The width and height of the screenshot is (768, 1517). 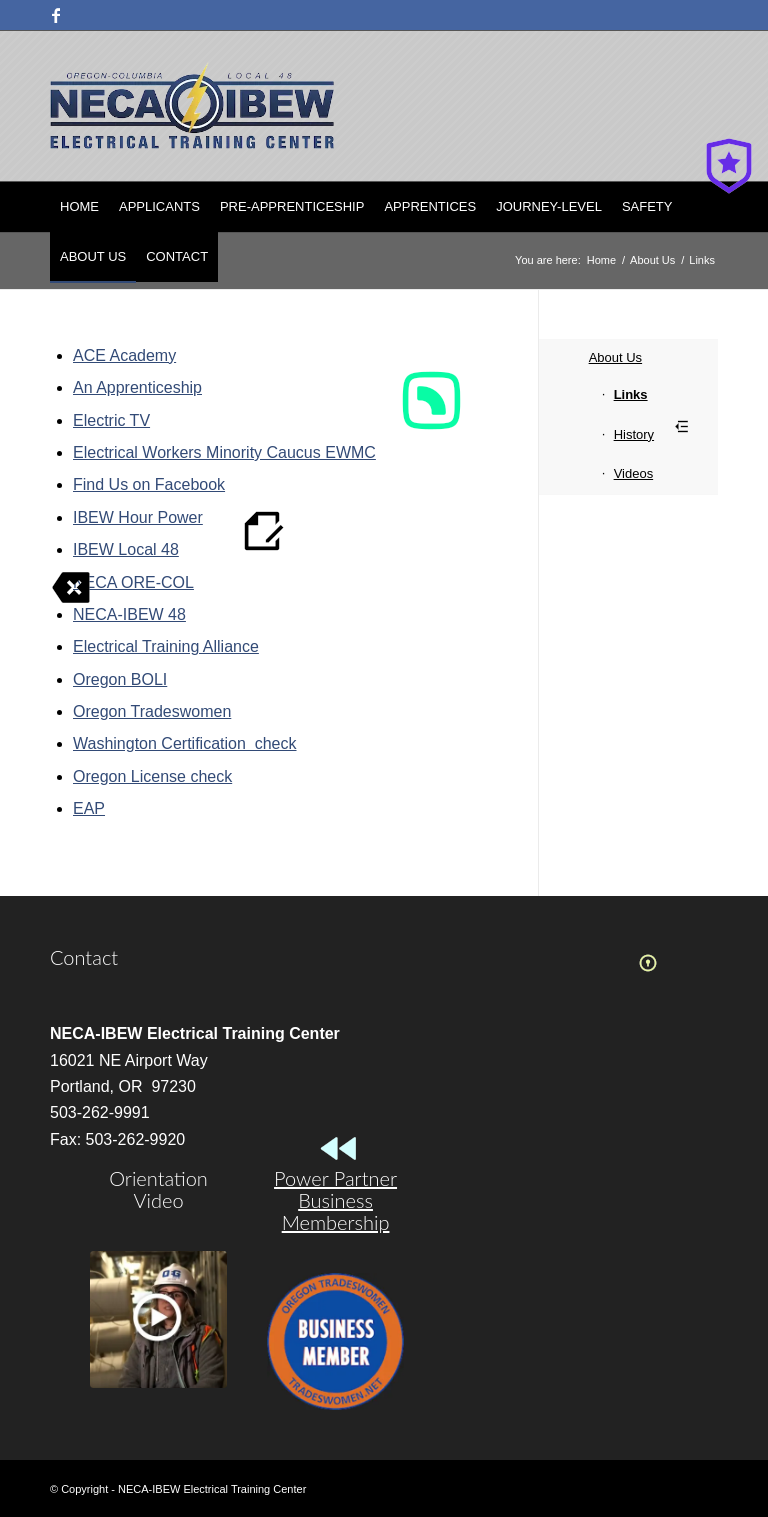 What do you see at coordinates (262, 531) in the screenshot?
I see `edit a document or file` at bounding box center [262, 531].